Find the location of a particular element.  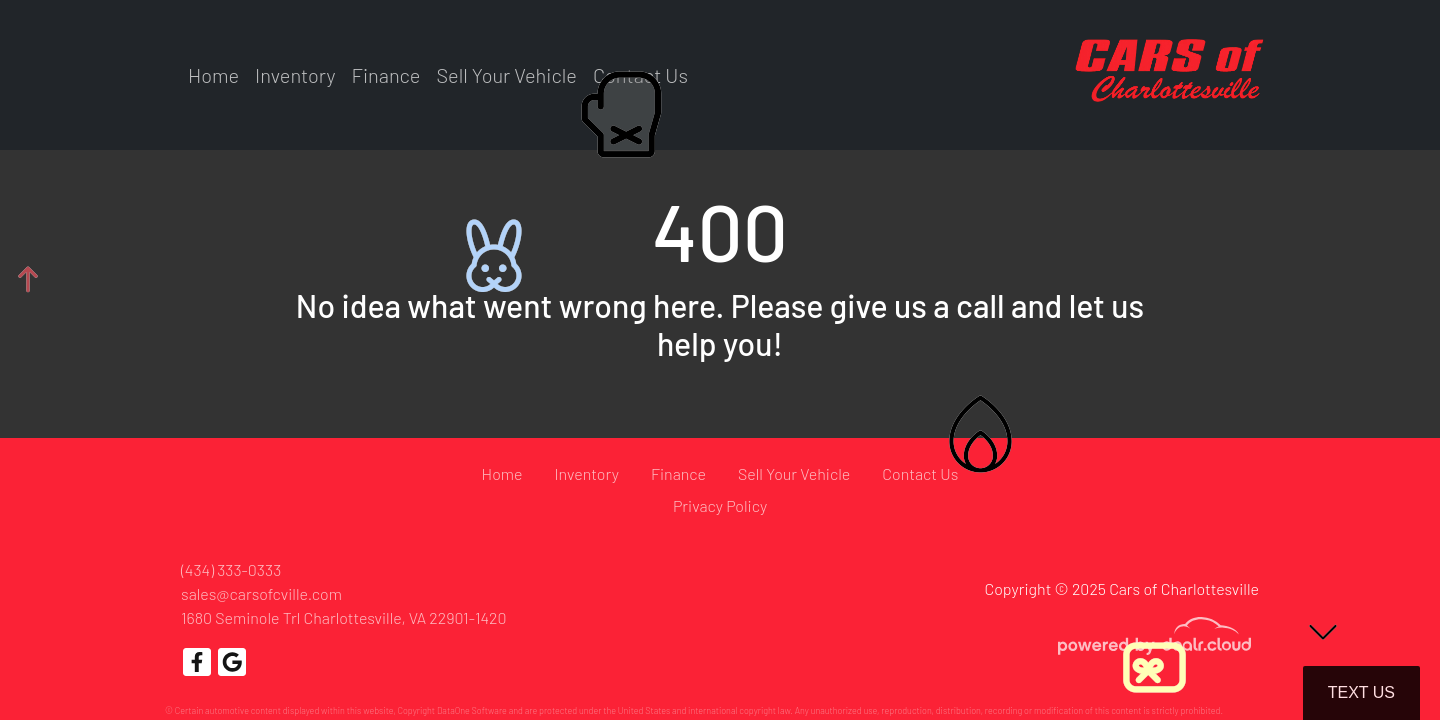

indicates trending or popular content is located at coordinates (980, 435).